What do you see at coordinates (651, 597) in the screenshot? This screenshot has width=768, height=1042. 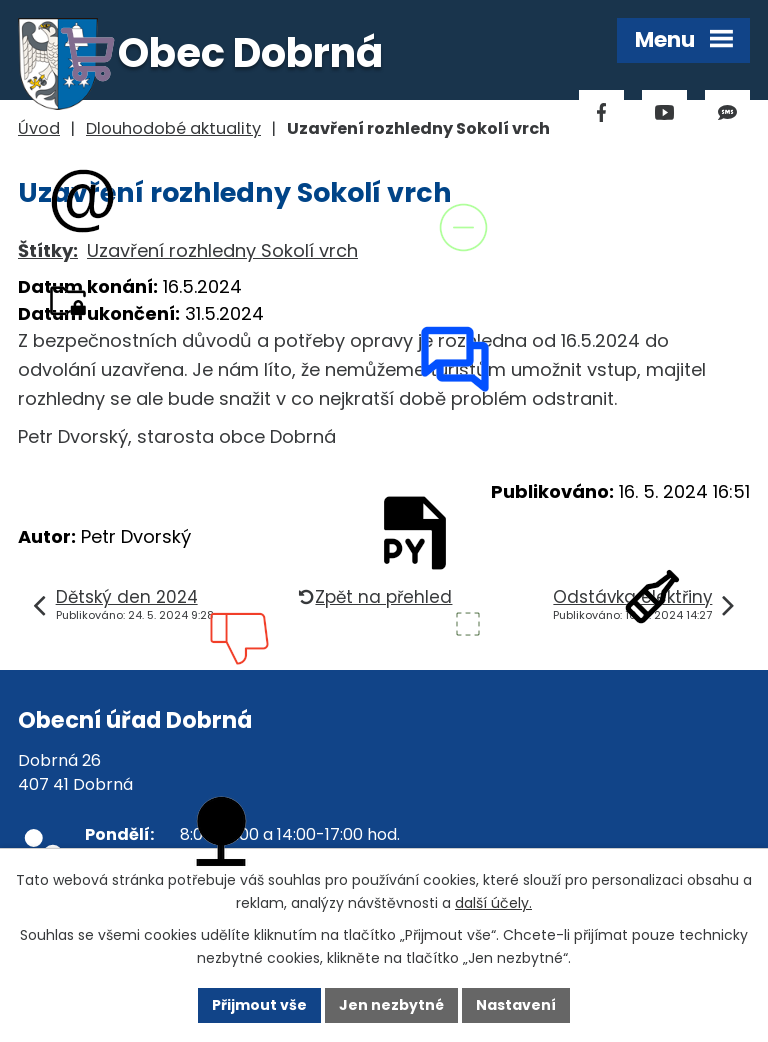 I see `browse bar or brewery options` at bounding box center [651, 597].